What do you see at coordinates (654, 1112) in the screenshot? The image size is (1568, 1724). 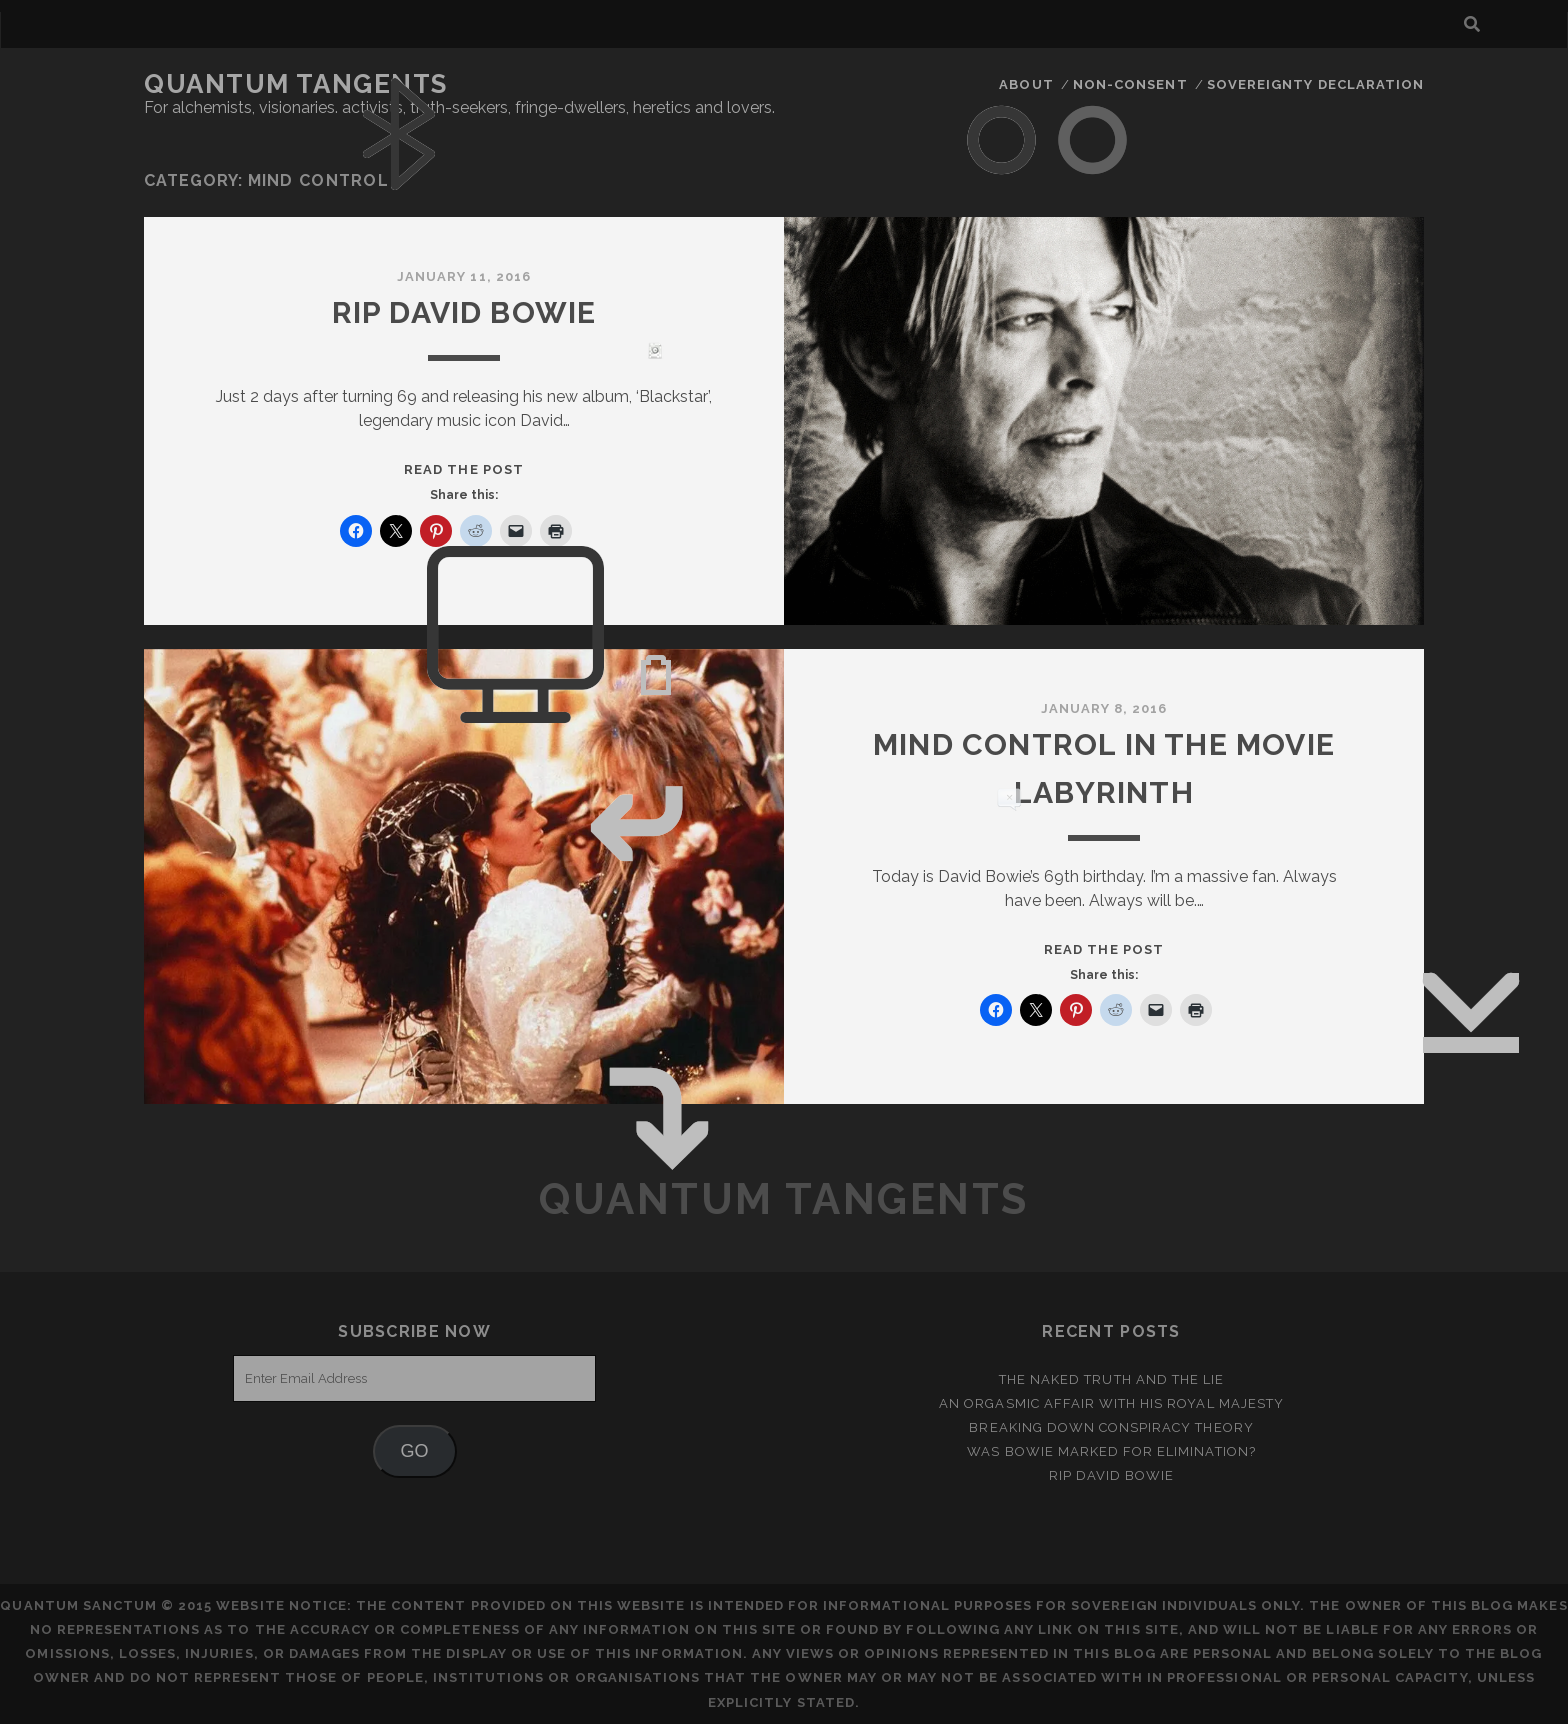 I see `rotate object clockwise` at bounding box center [654, 1112].